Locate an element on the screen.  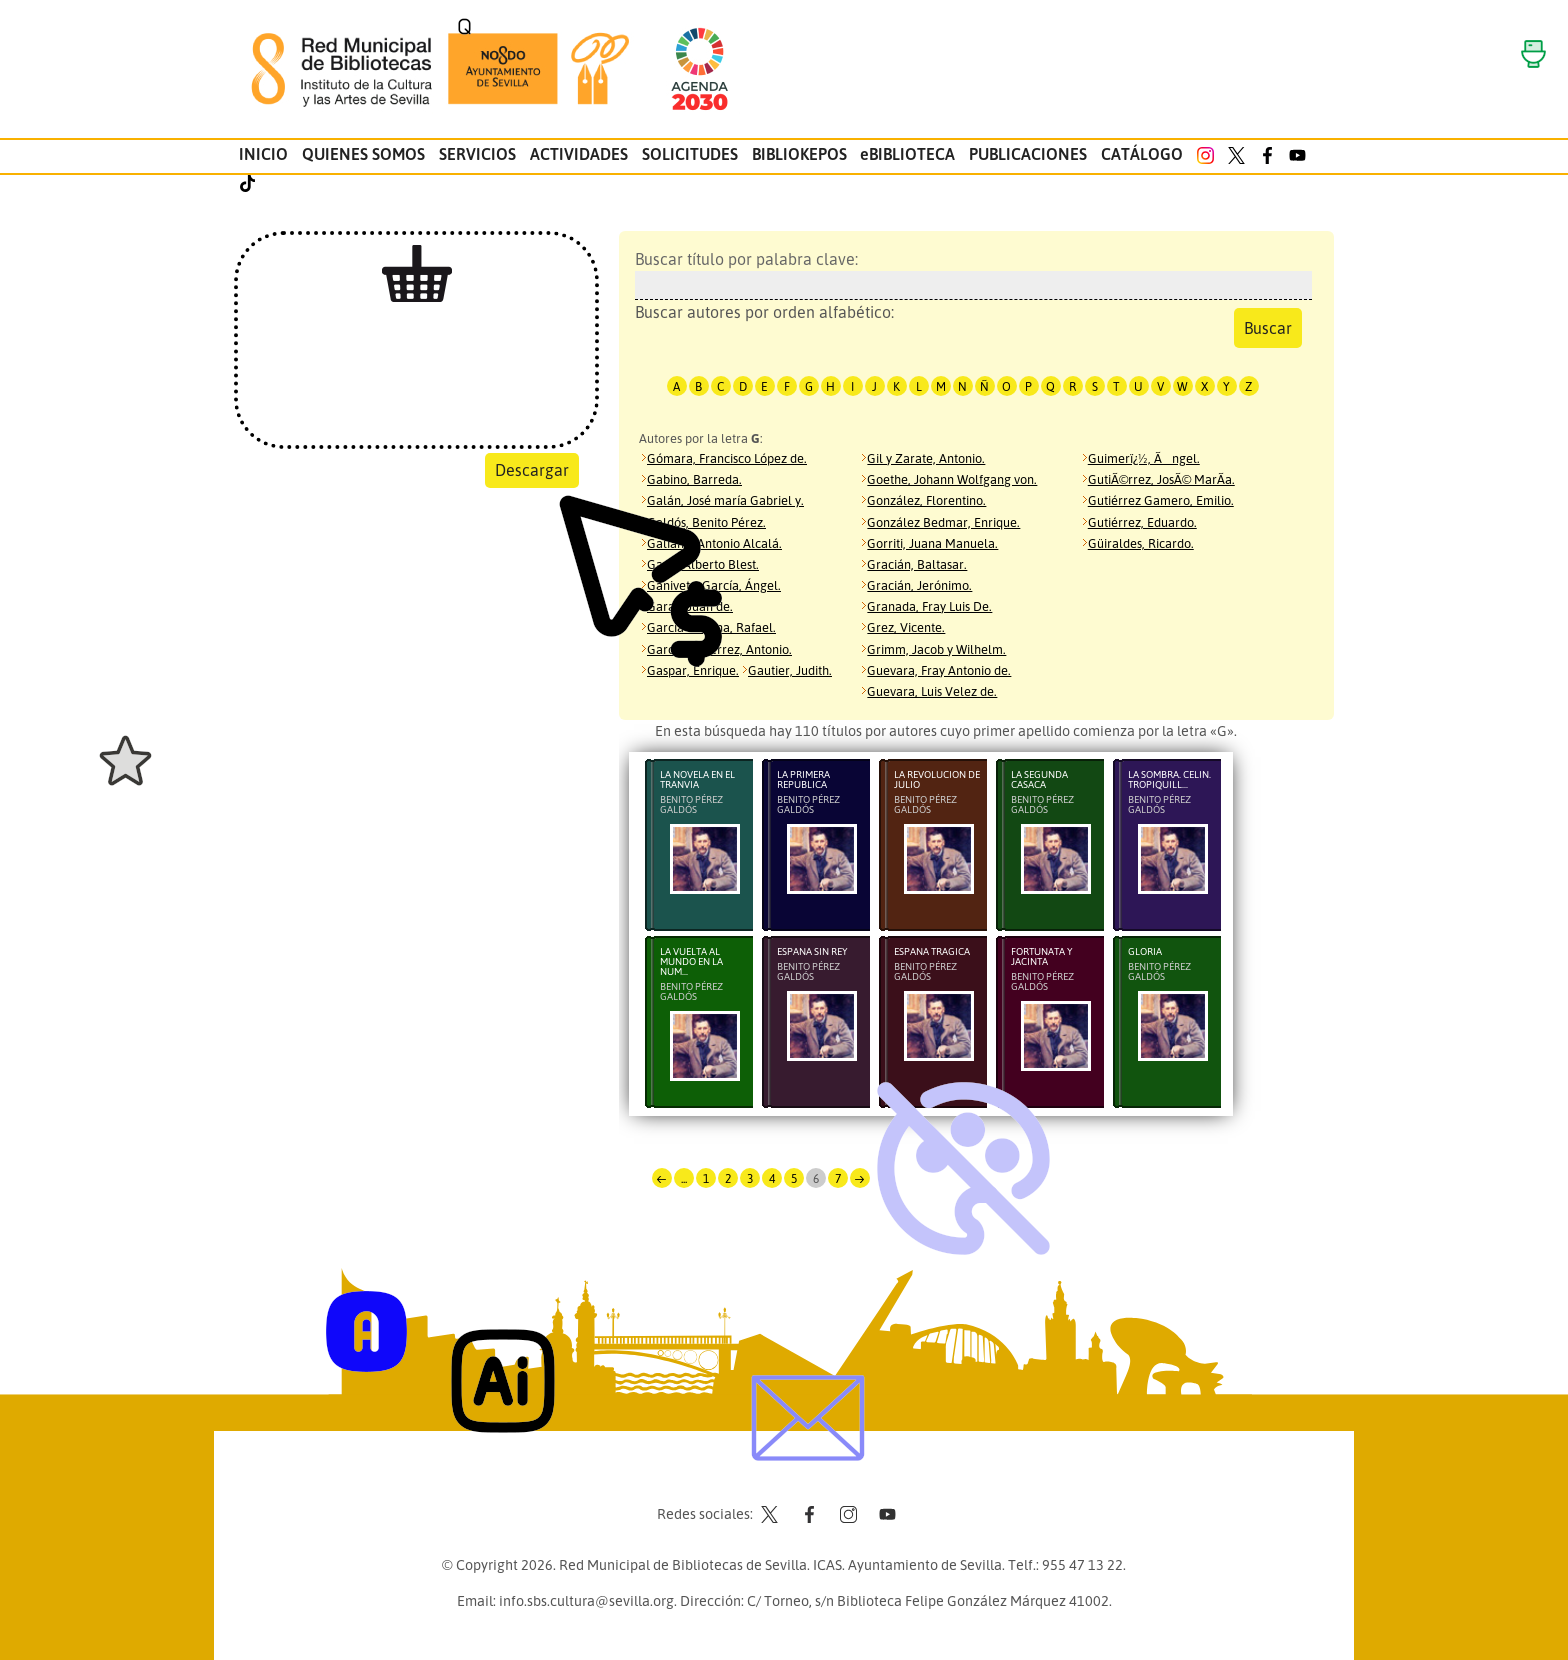
represents the letter Q in alphabetical navigation is located at coordinates (464, 26).